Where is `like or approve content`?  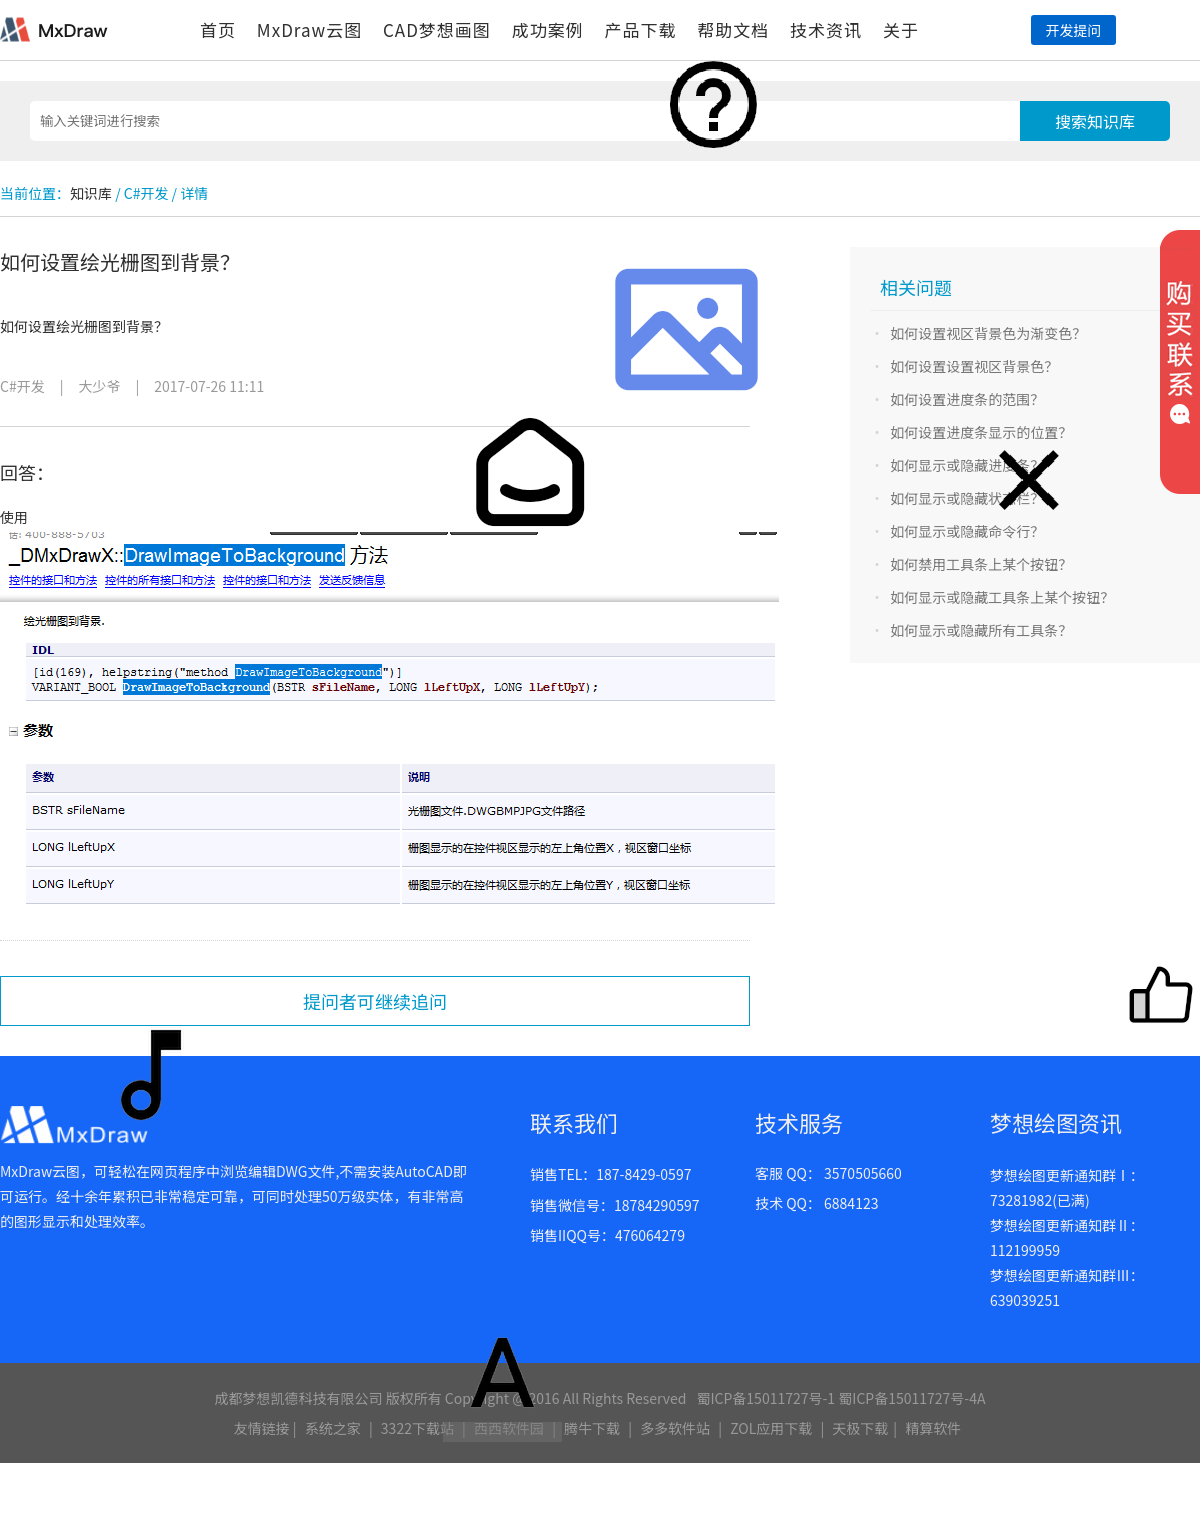 like or approve content is located at coordinates (1161, 998).